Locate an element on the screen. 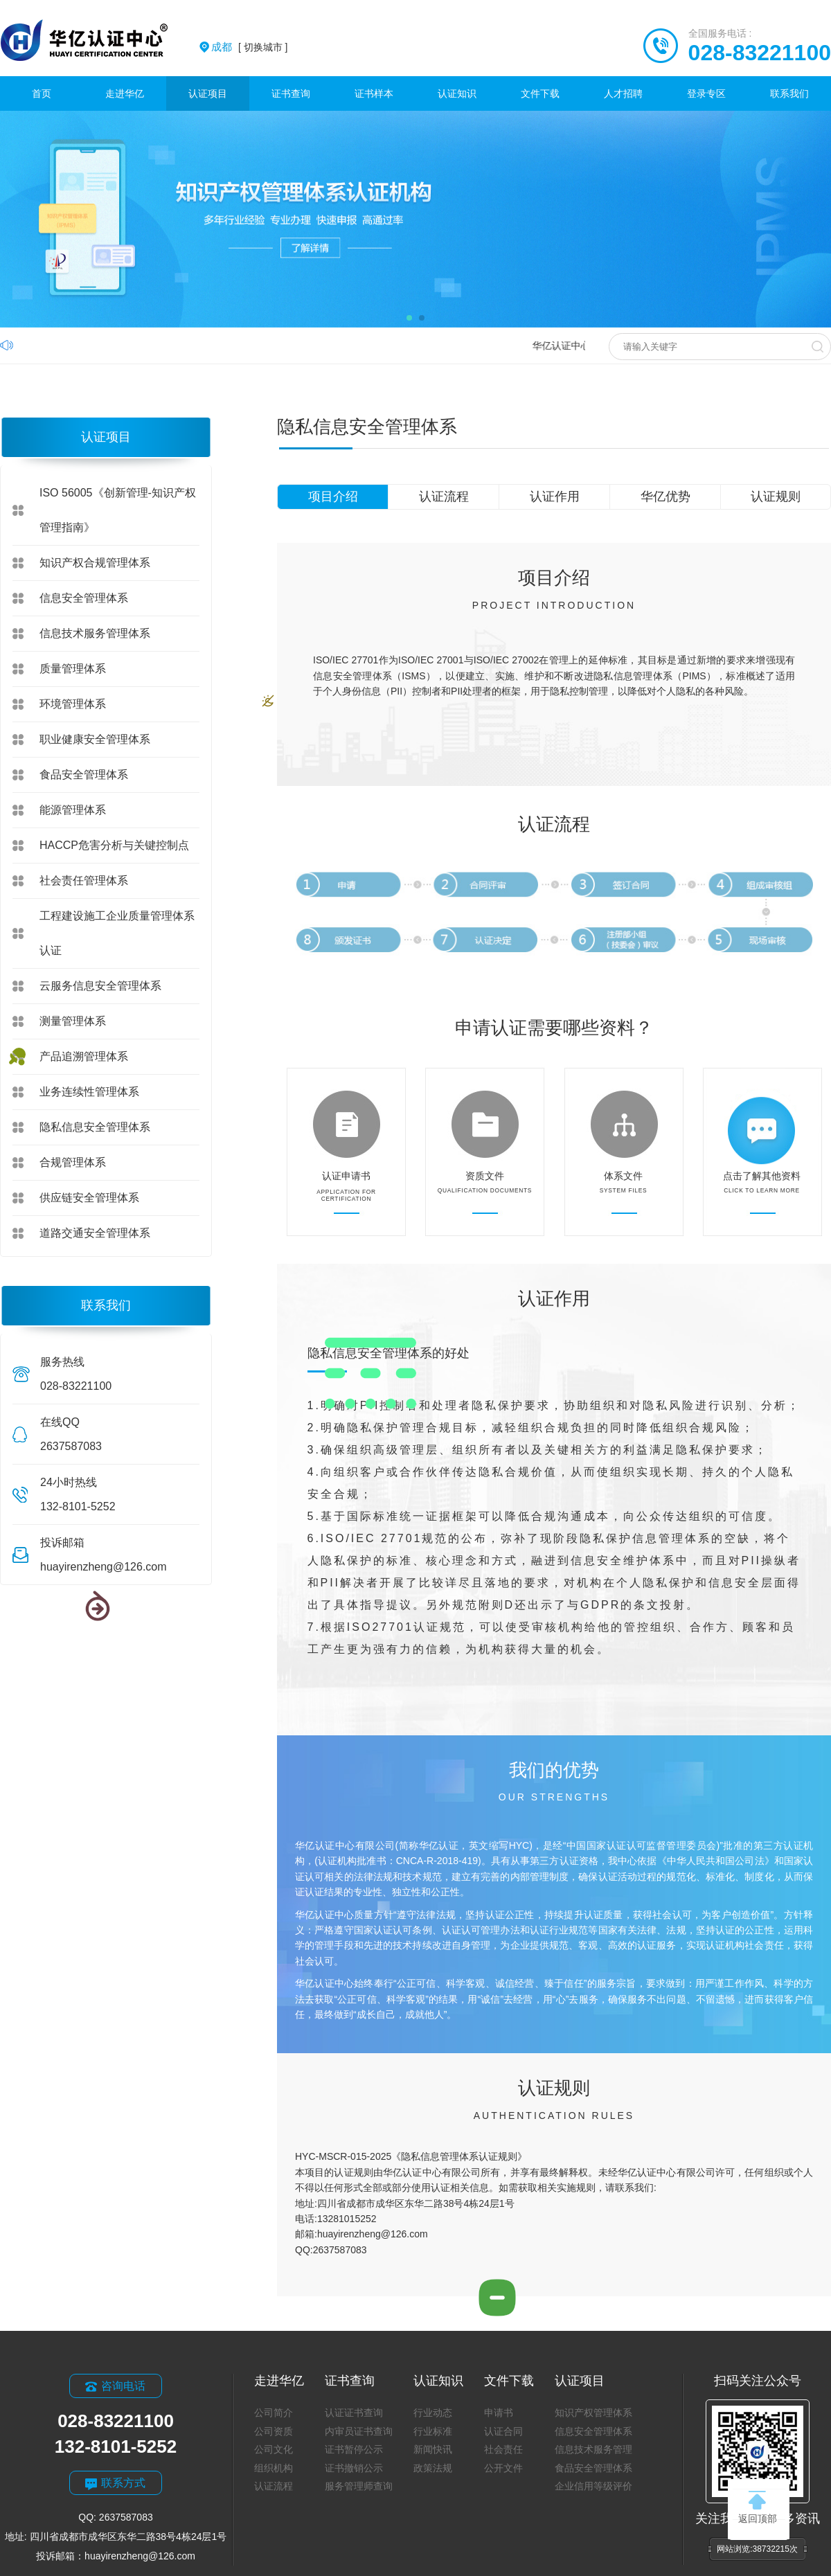 This screenshot has height=2576, width=831. select border line style is located at coordinates (370, 1373).